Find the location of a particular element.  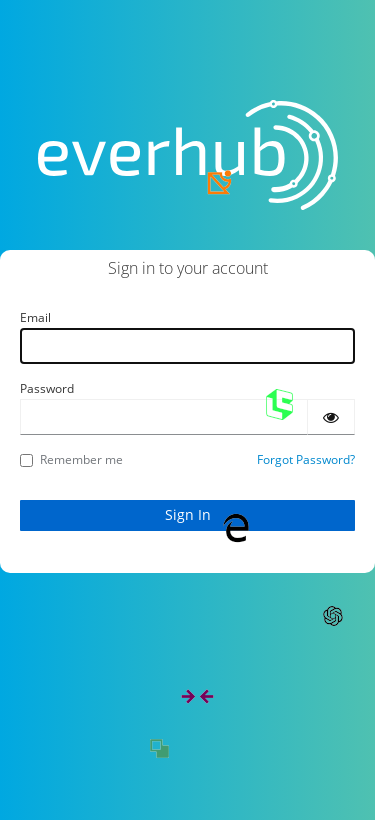

open microsoft edge browser is located at coordinates (236, 528).